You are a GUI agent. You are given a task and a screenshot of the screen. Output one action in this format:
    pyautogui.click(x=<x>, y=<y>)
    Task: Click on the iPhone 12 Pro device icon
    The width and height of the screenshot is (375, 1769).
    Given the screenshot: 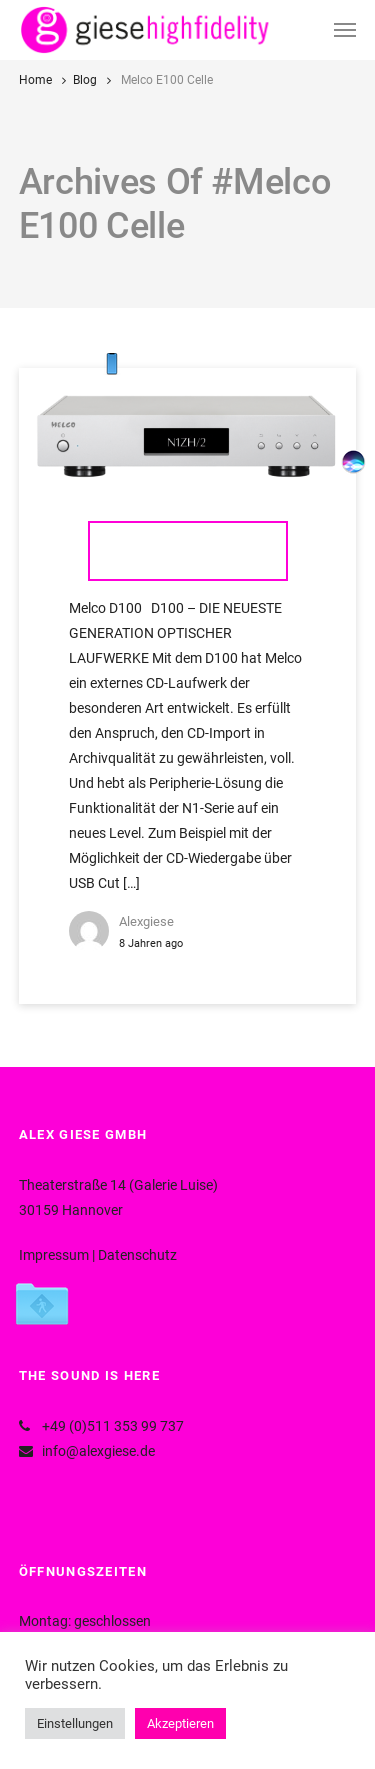 What is the action you would take?
    pyautogui.click(x=112, y=364)
    